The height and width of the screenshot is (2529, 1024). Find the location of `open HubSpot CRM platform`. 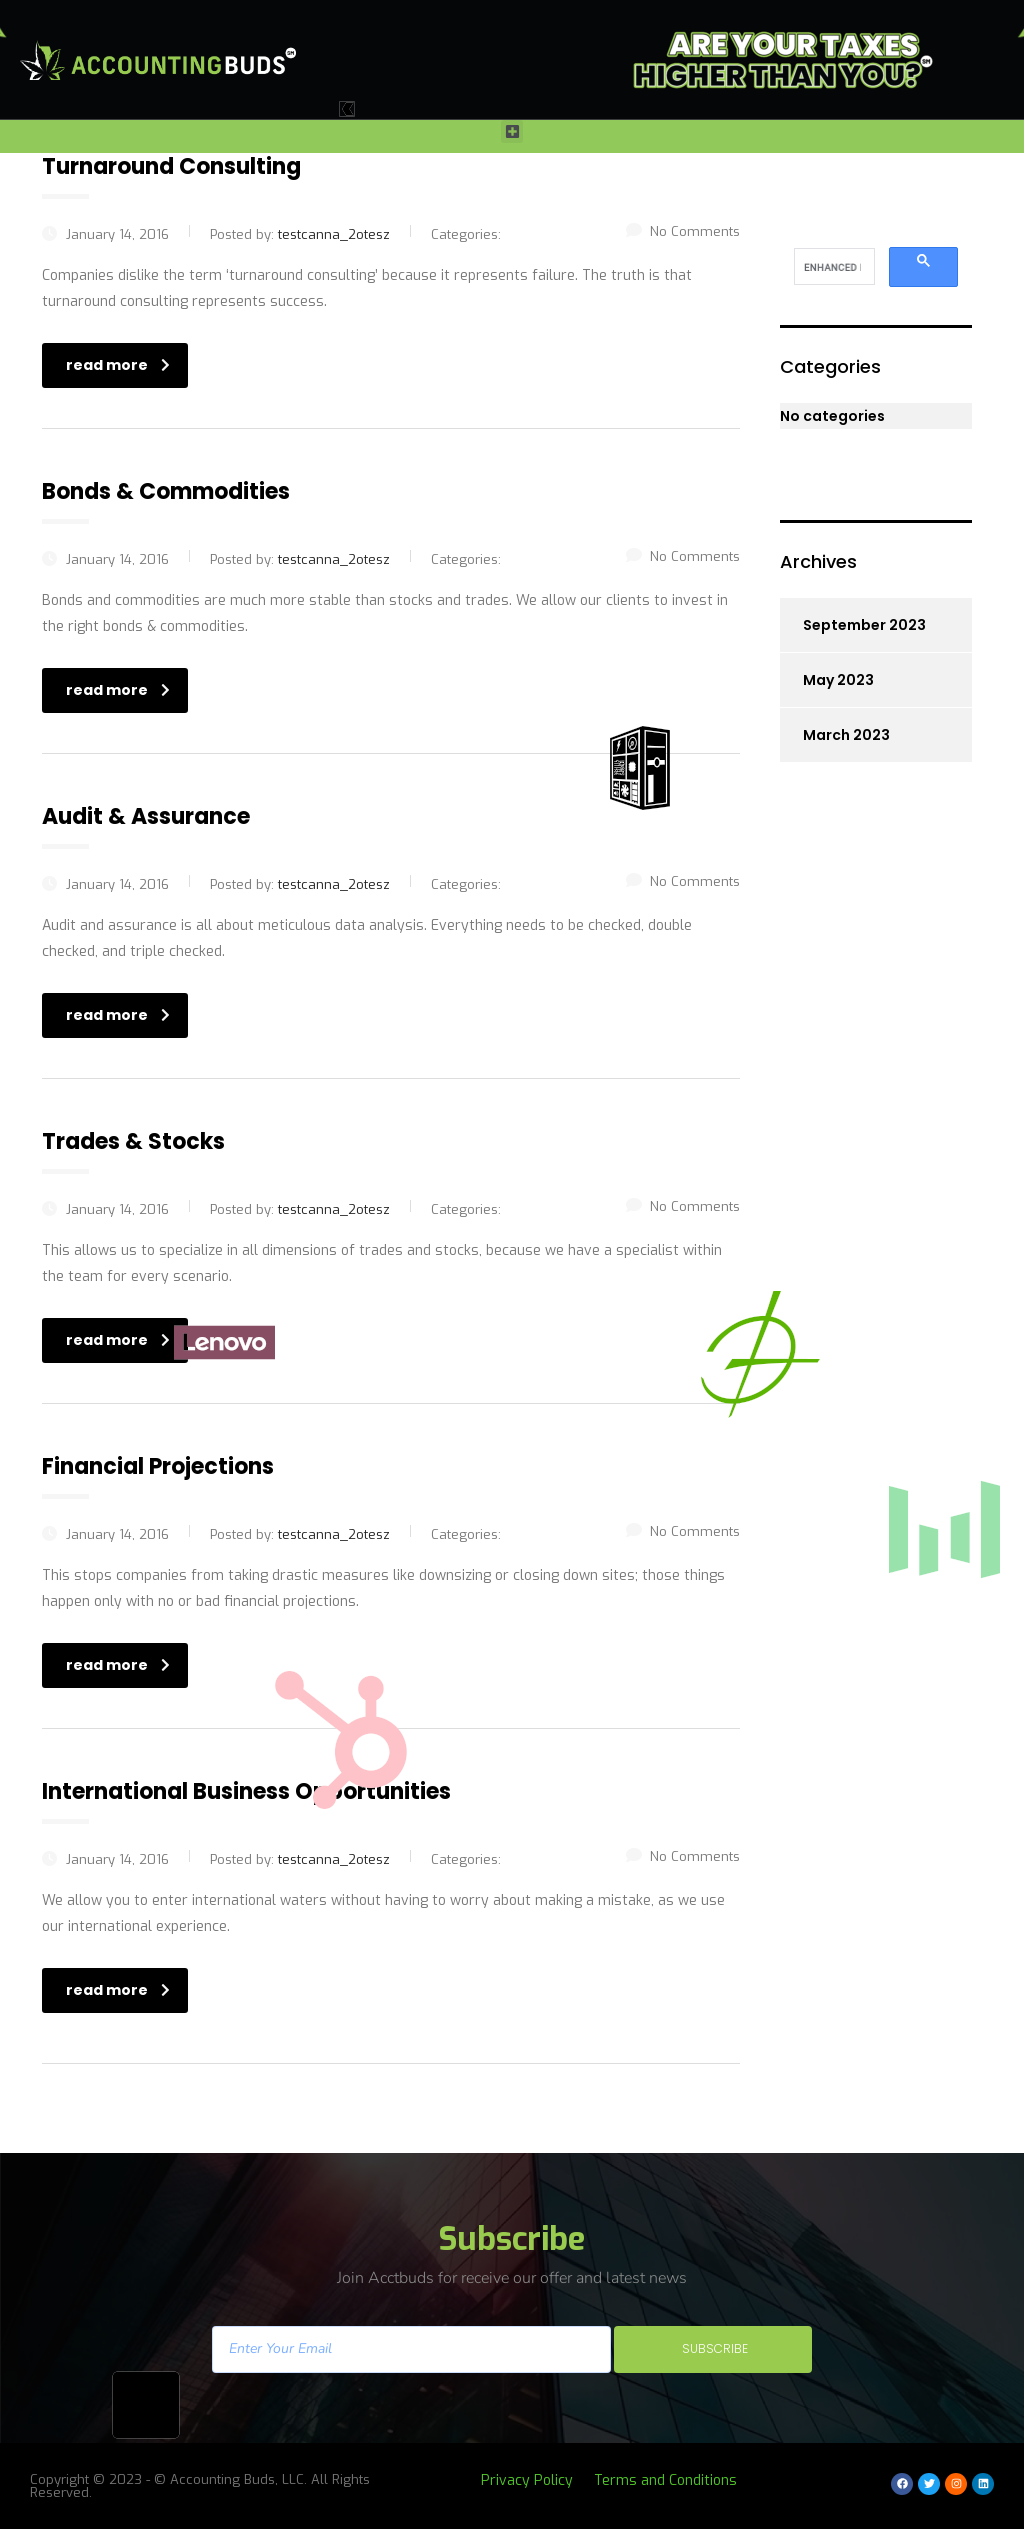

open HubSpot CRM platform is located at coordinates (341, 1740).